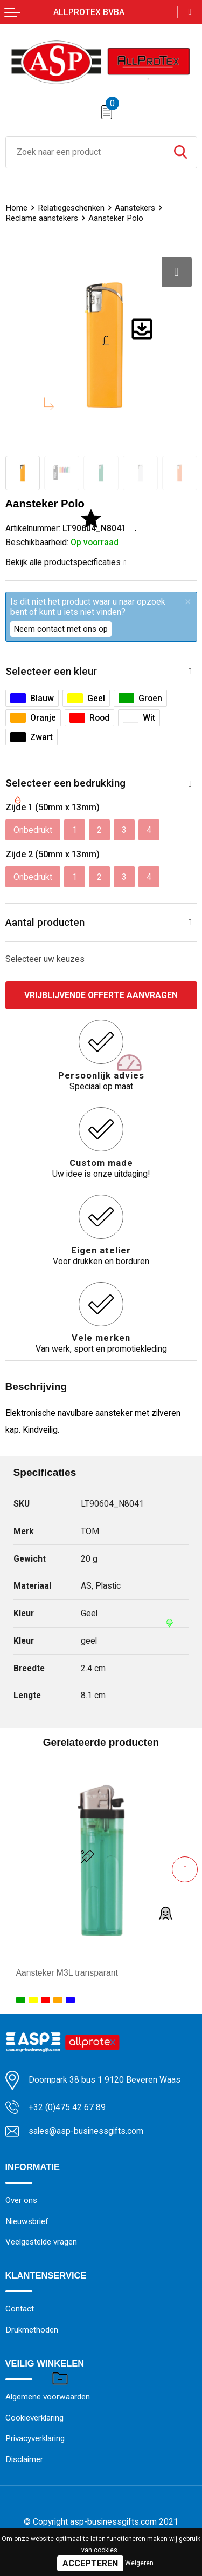 The width and height of the screenshot is (202, 2576). Describe the element at coordinates (60, 2378) in the screenshot. I see `remove a folder` at that location.